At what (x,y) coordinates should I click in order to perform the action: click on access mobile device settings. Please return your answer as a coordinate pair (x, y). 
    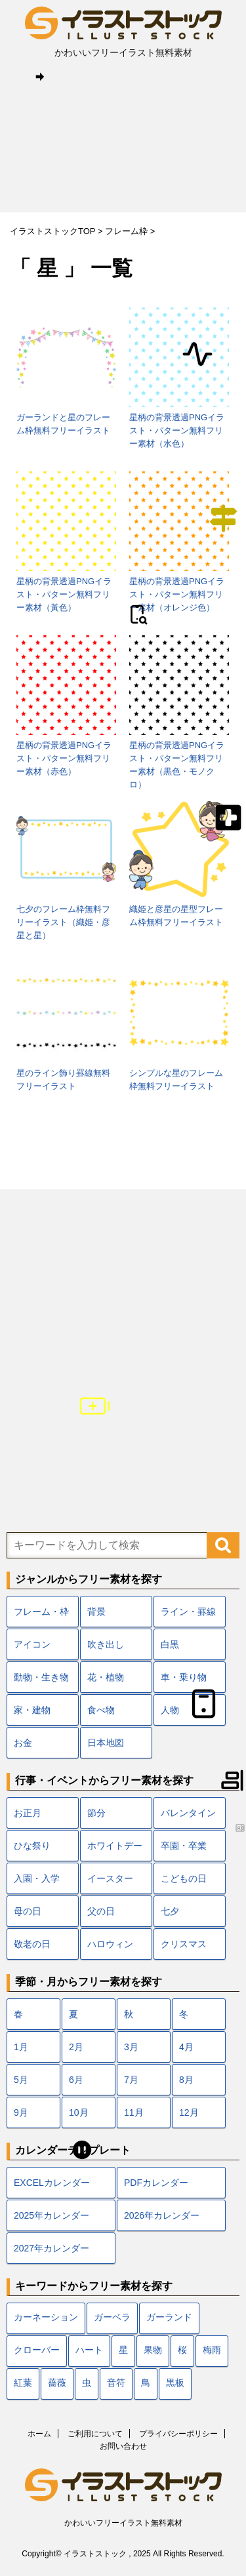
    Looking at the image, I should click on (203, 1703).